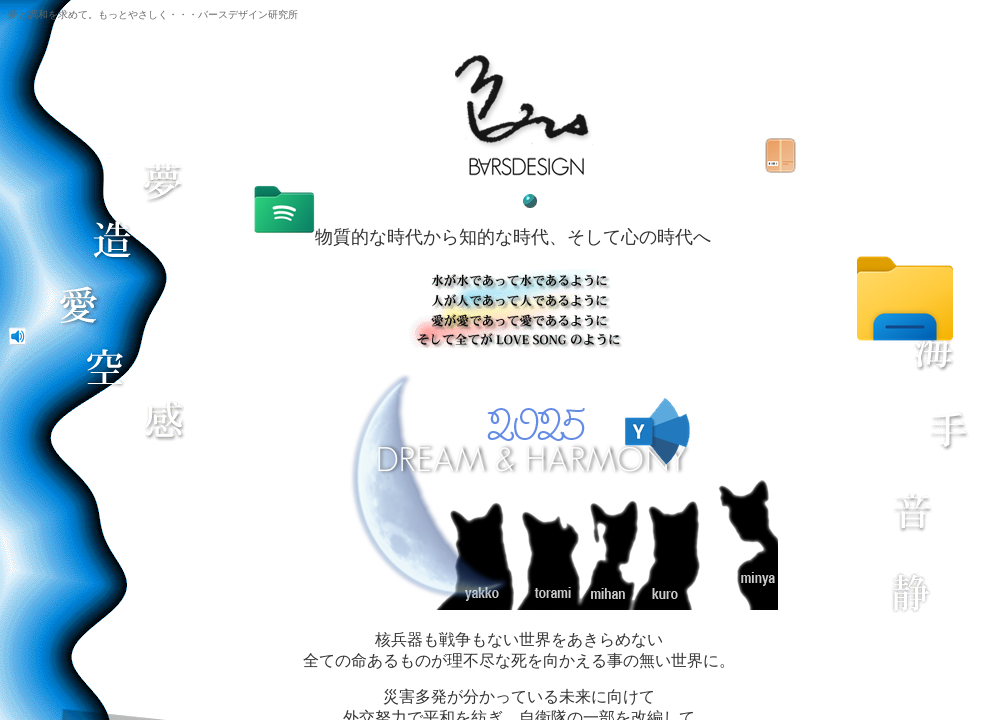  Describe the element at coordinates (284, 211) in the screenshot. I see `open folder containing Spotify downloads` at that location.